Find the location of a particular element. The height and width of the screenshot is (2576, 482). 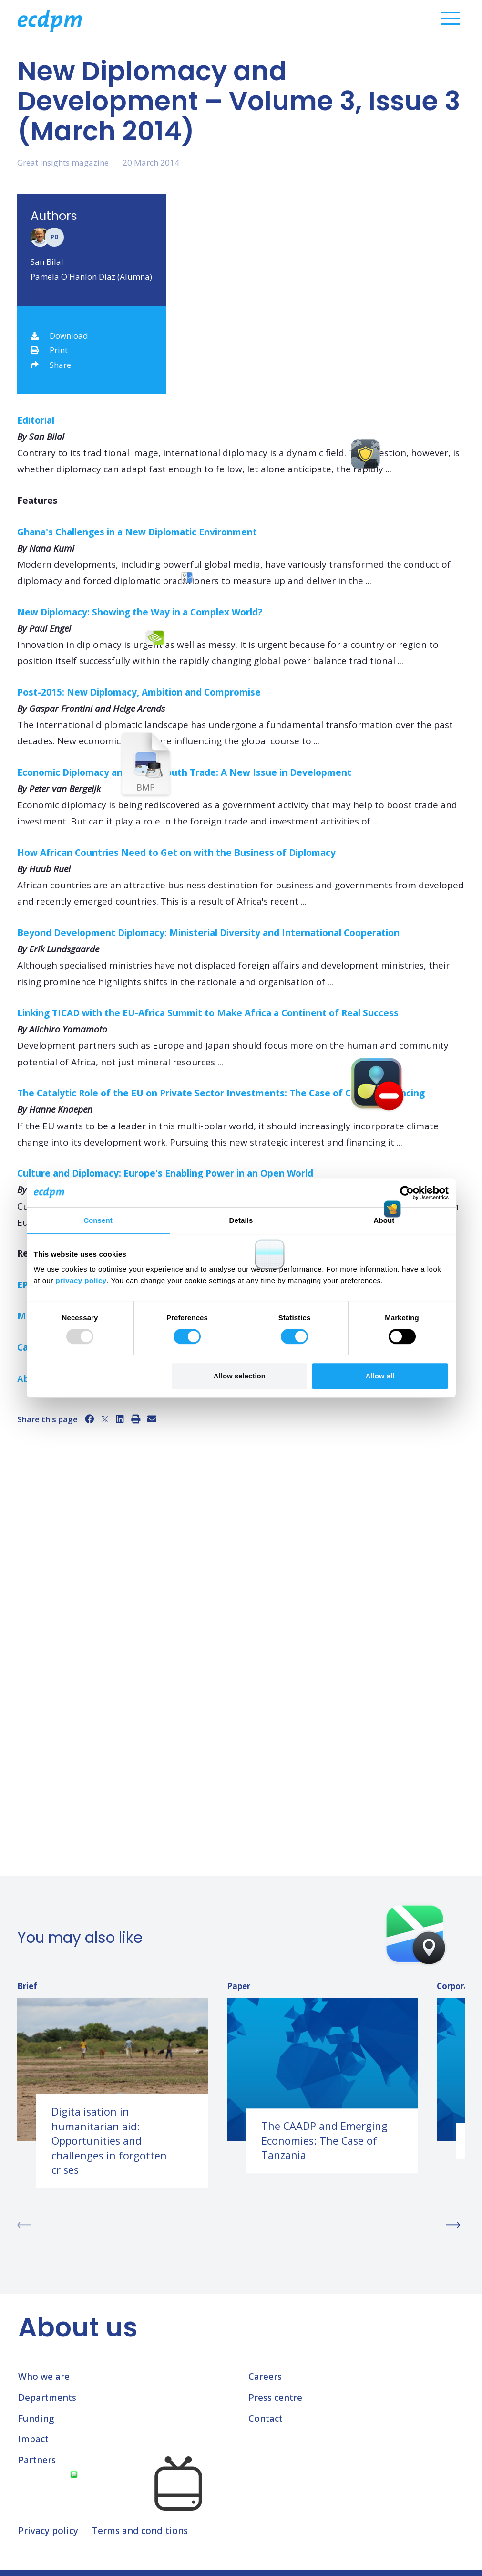

open the messages app is located at coordinates (74, 2474).